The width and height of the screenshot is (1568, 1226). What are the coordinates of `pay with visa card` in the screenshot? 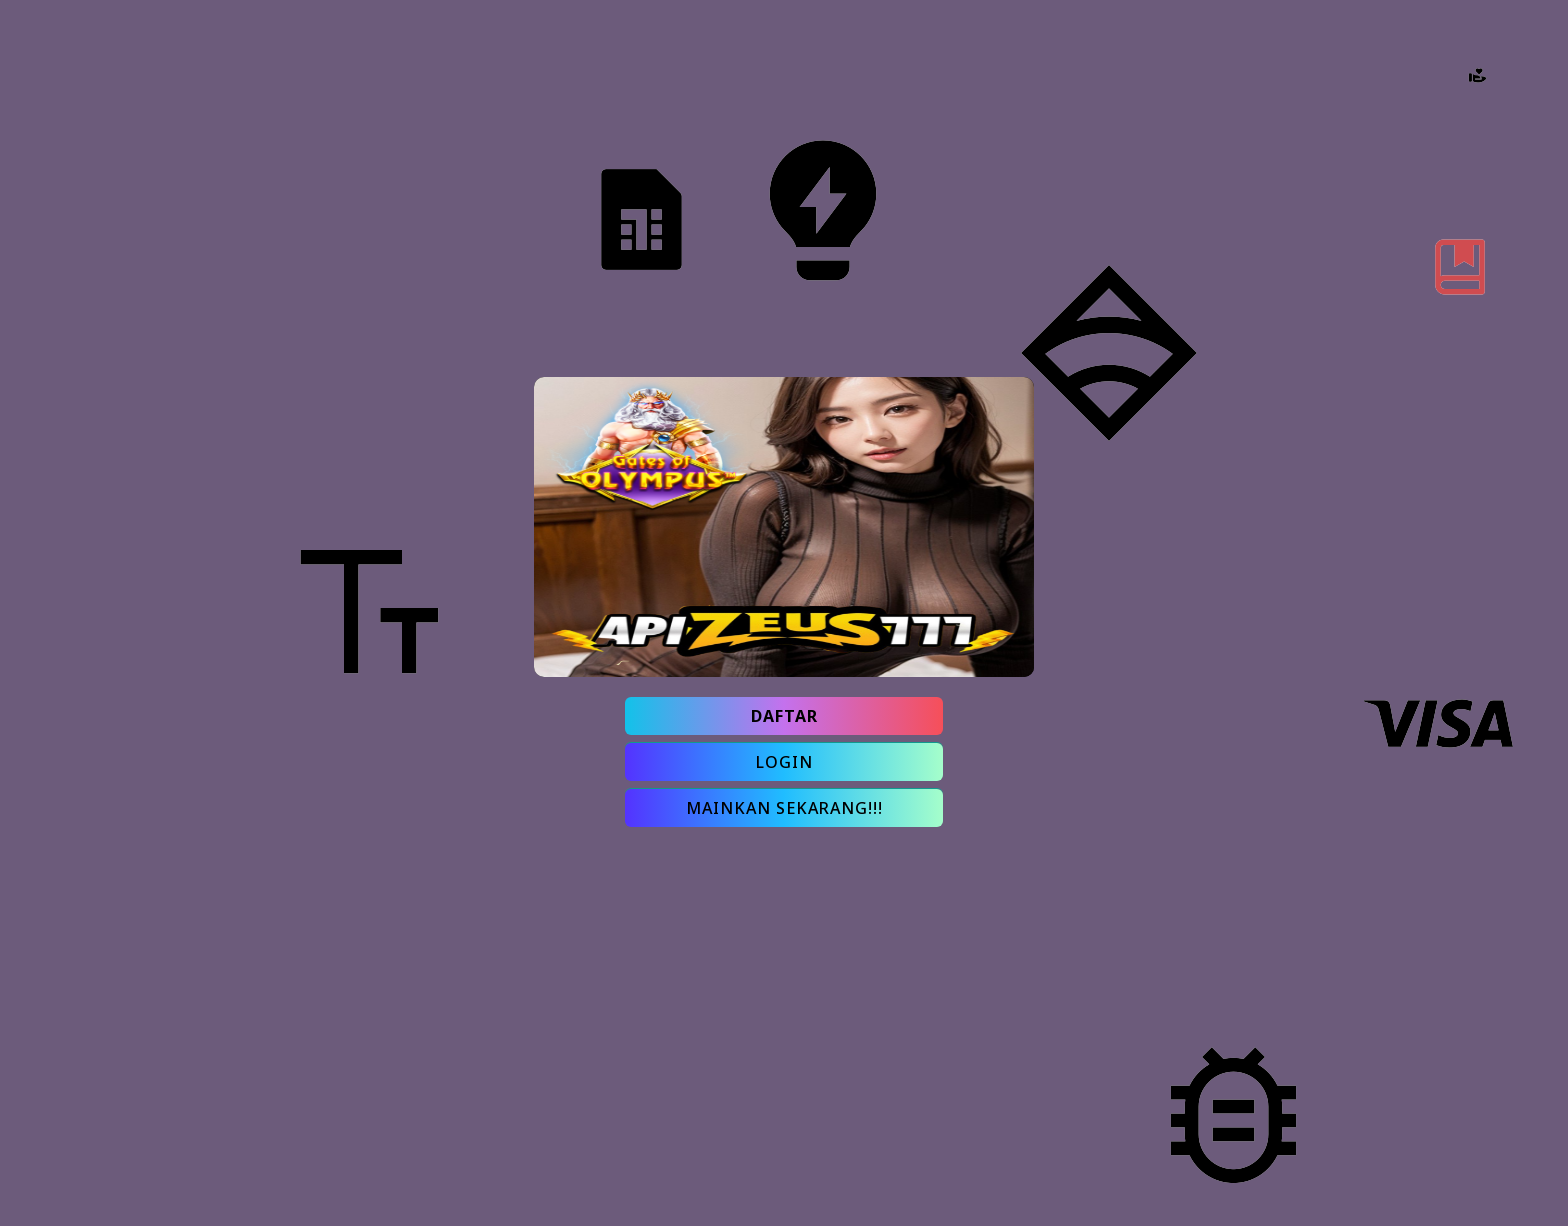 It's located at (1438, 723).